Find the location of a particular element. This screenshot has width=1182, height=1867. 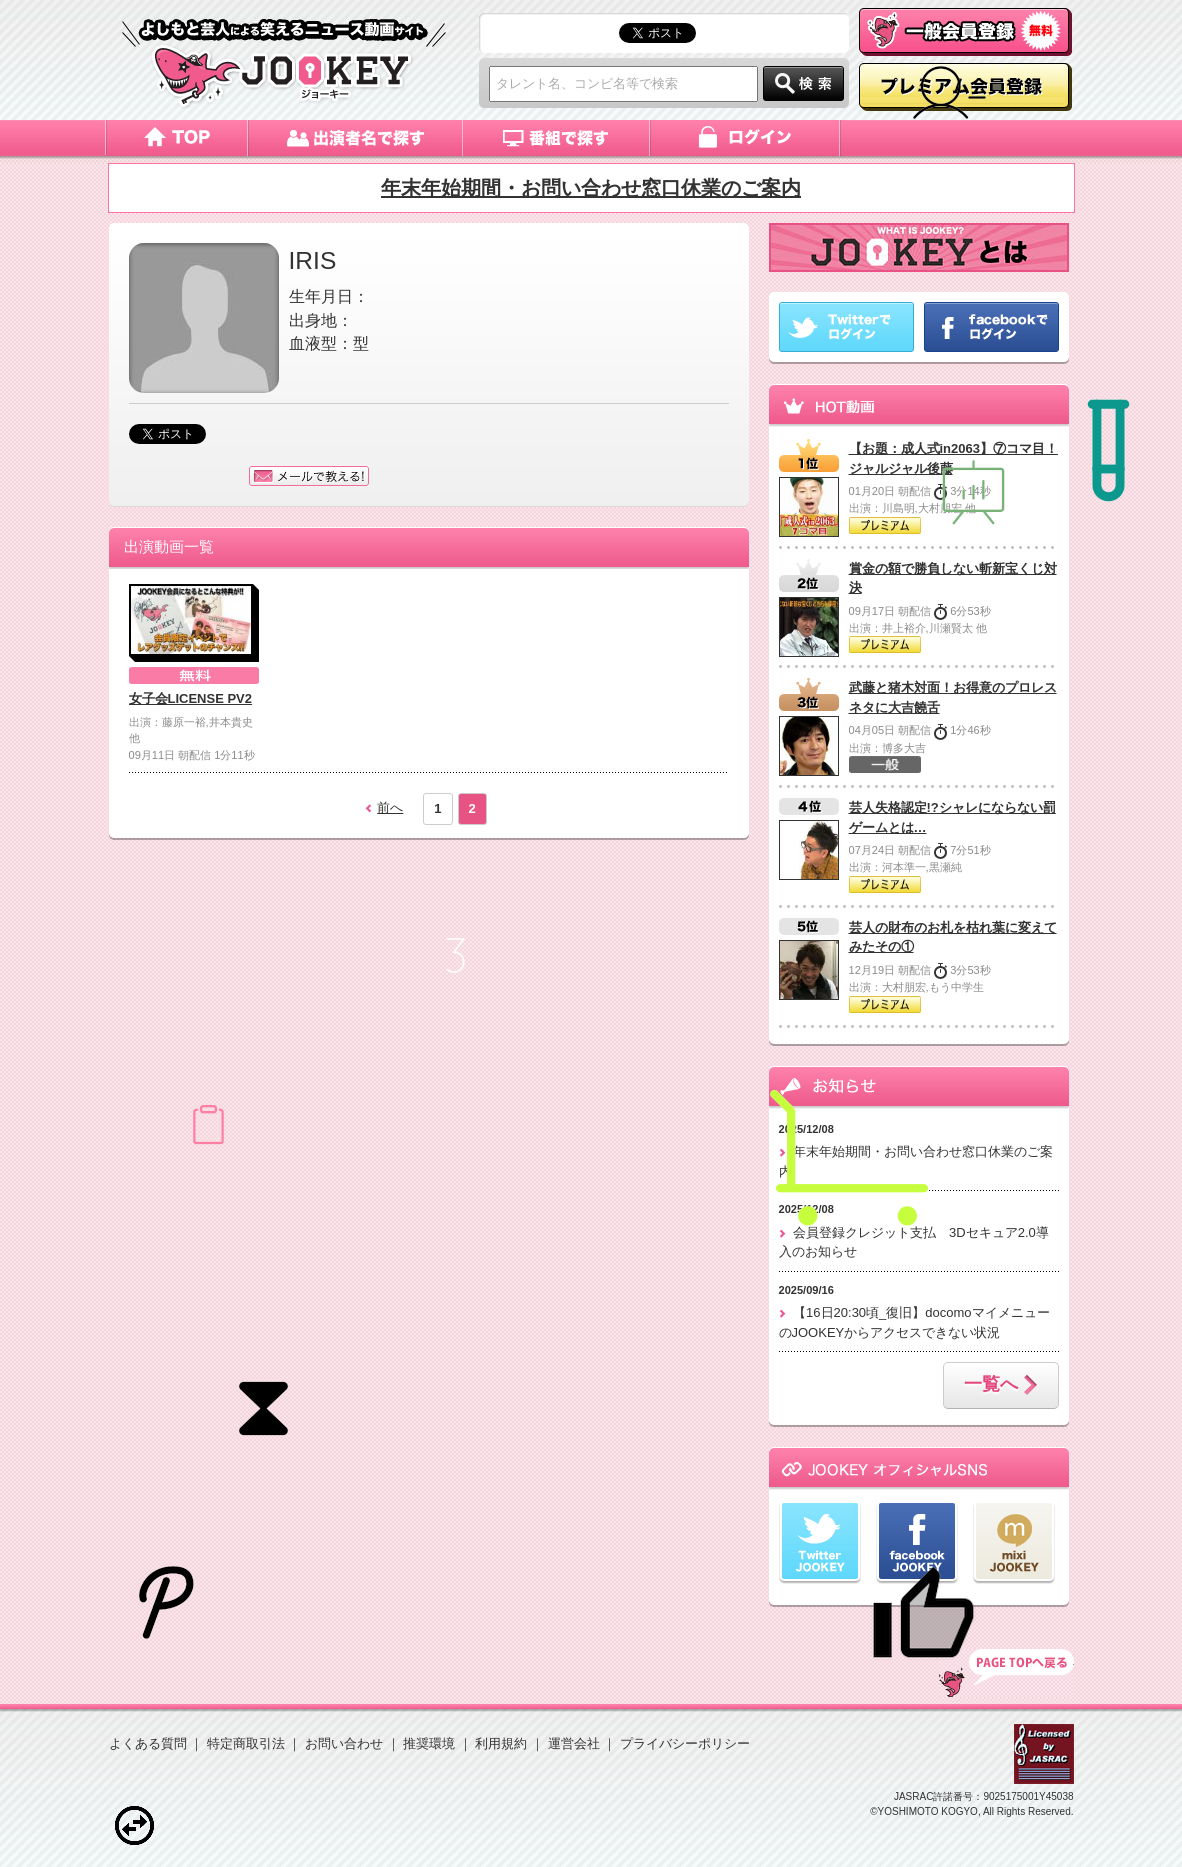

remove a user from a group or list is located at coordinates (947, 95).